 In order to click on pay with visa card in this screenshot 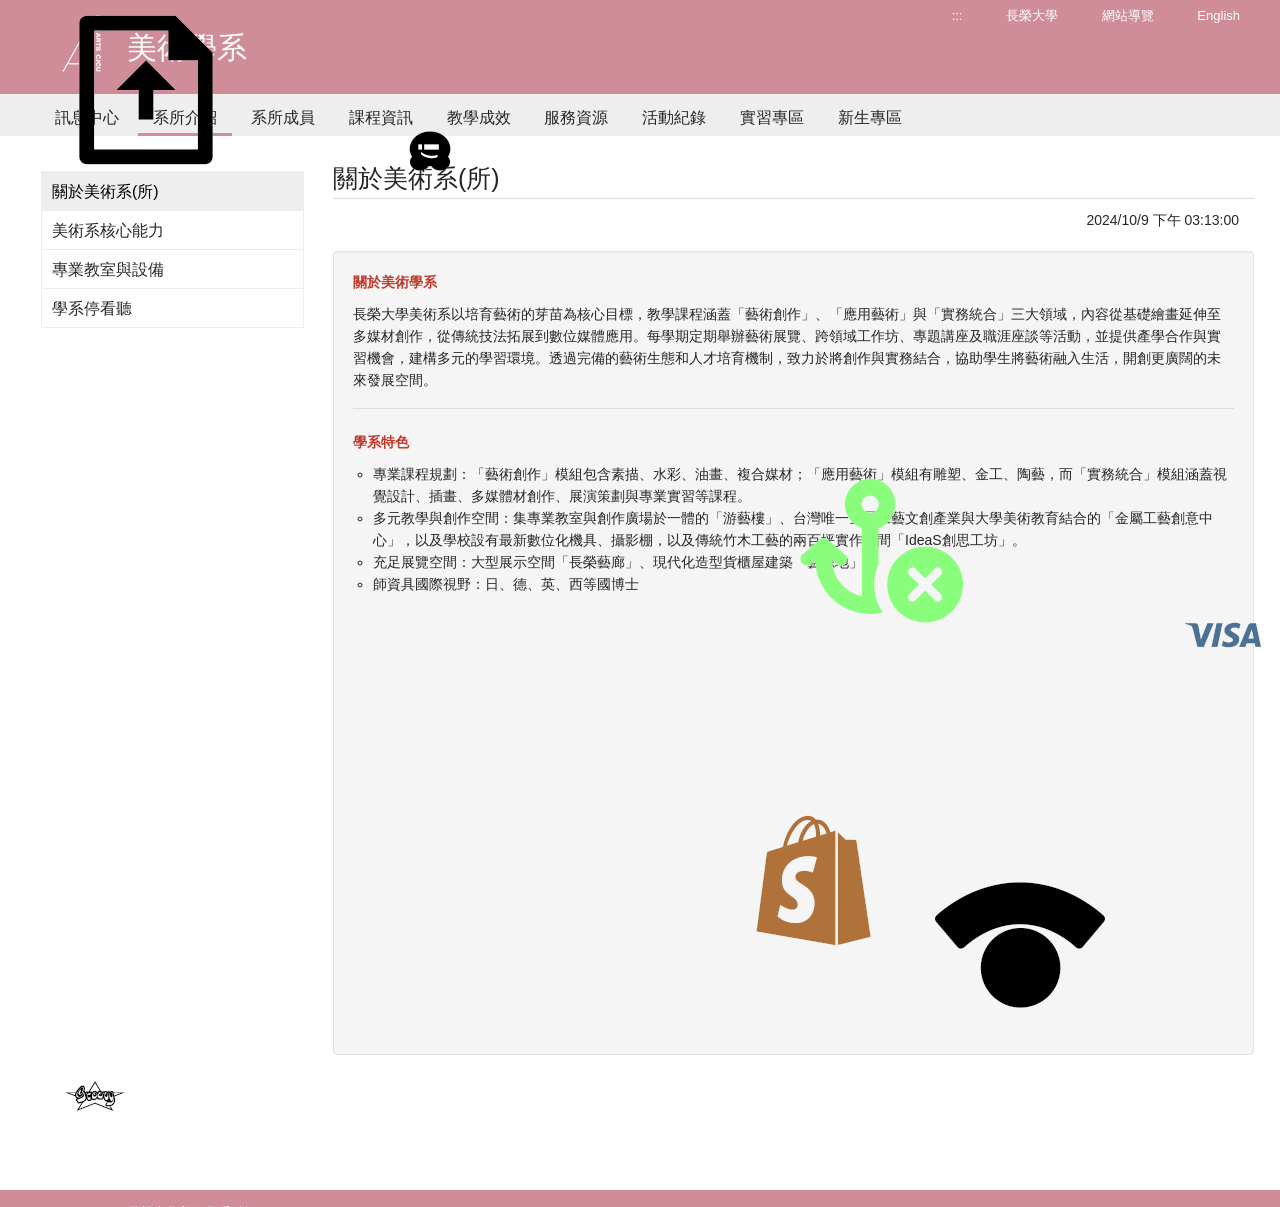, I will do `click(1223, 635)`.